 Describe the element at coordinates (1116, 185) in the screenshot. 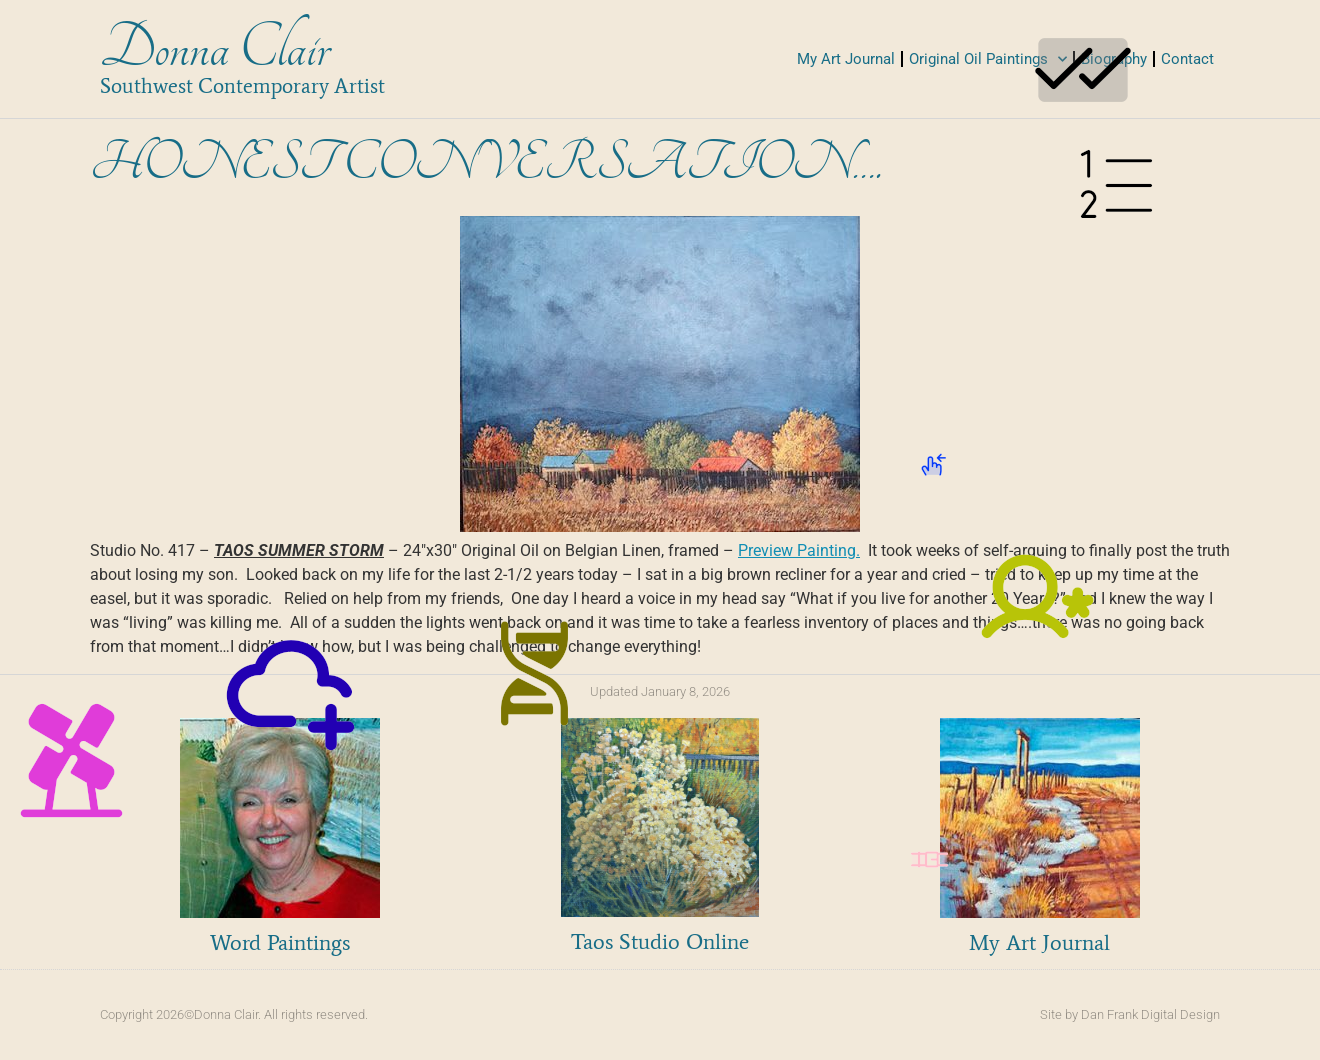

I see `create a numbered list` at that location.